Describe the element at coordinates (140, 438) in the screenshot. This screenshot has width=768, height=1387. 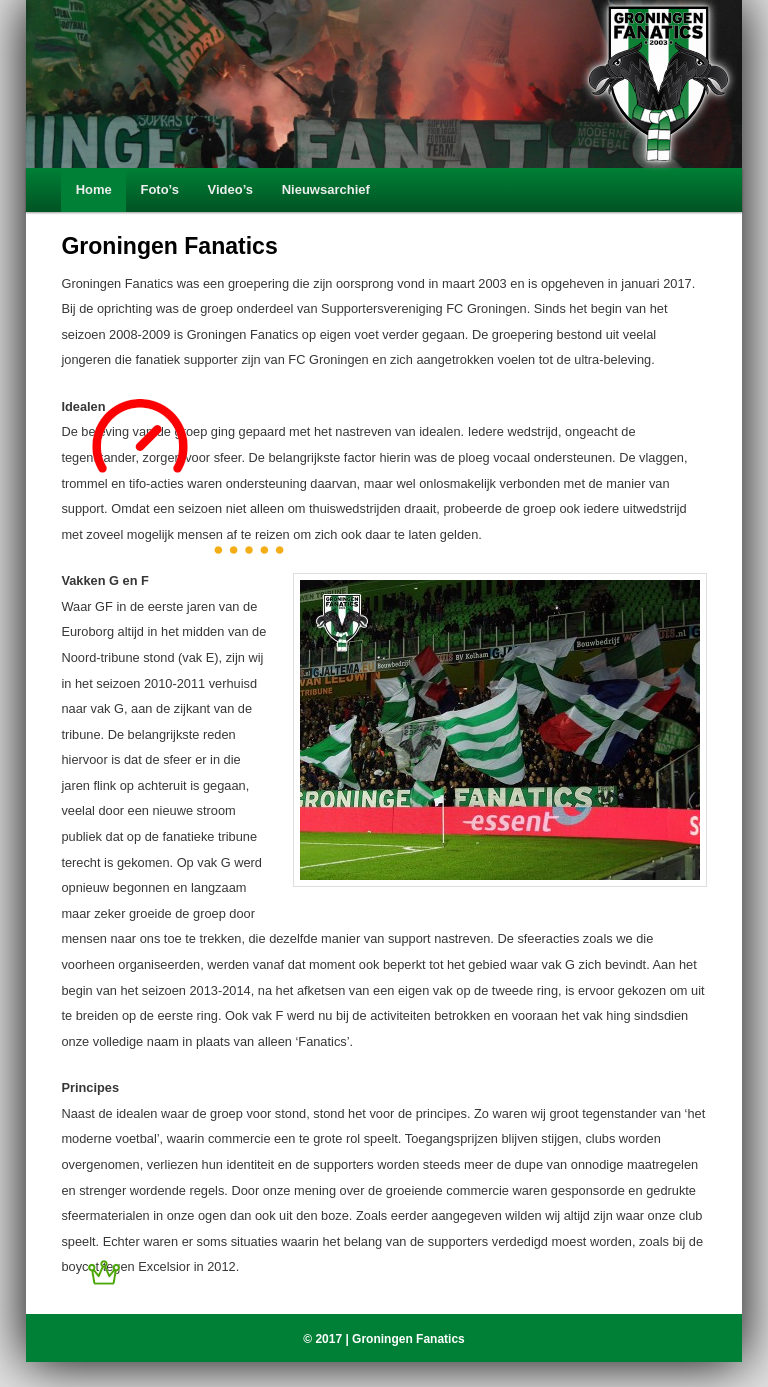
I see `view performance metrics or speed` at that location.